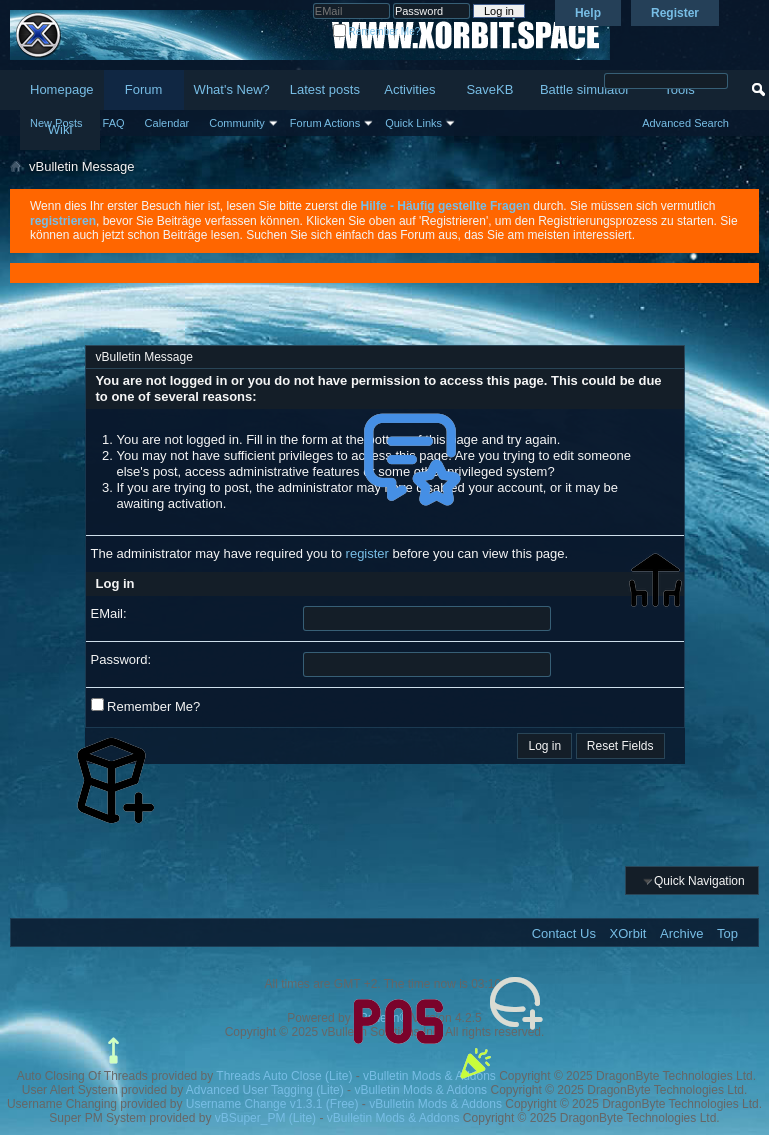 The image size is (769, 1135). What do you see at coordinates (474, 1065) in the screenshot?
I see `celebration or success notification` at bounding box center [474, 1065].